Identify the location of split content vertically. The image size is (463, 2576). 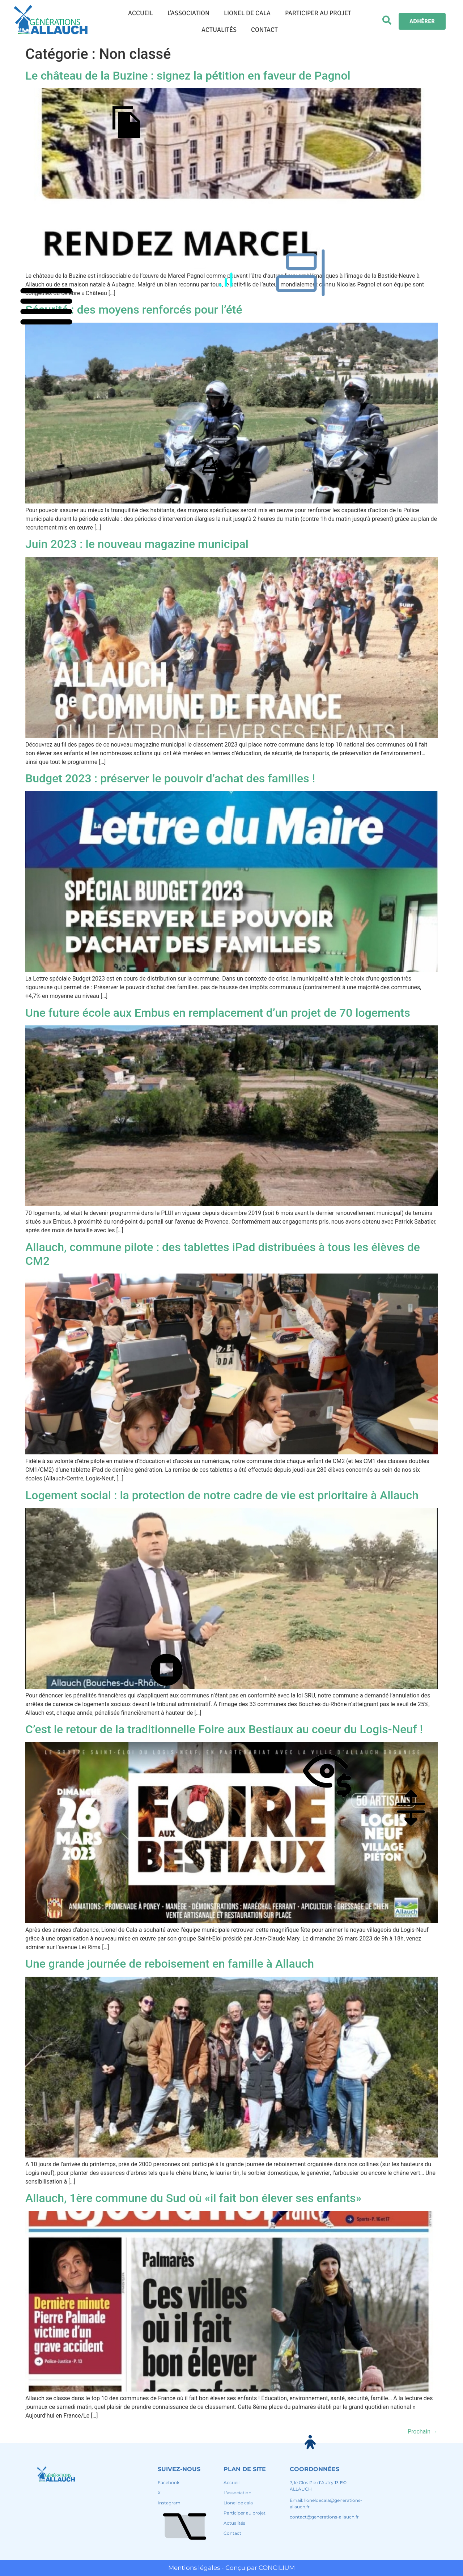
(411, 1808).